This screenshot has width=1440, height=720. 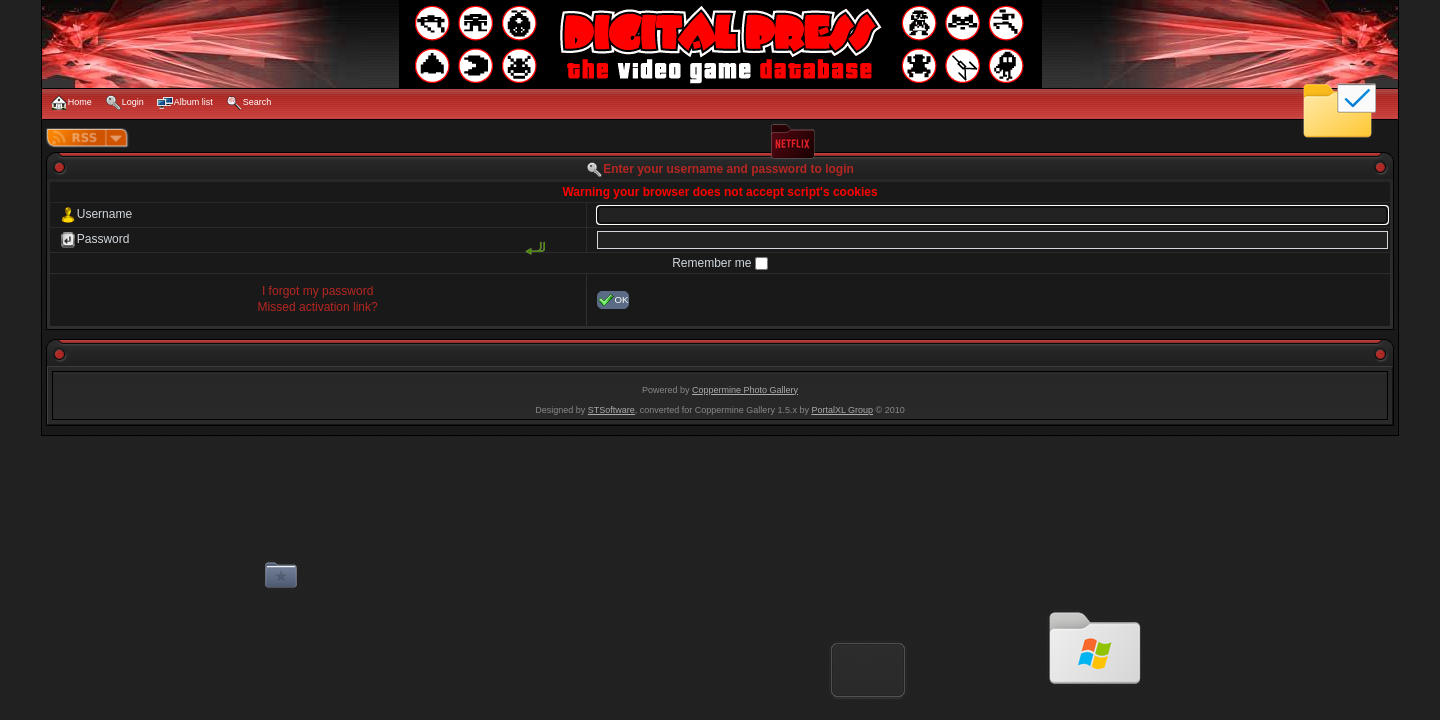 I want to click on reply to all recipients of an email, so click(x=535, y=247).